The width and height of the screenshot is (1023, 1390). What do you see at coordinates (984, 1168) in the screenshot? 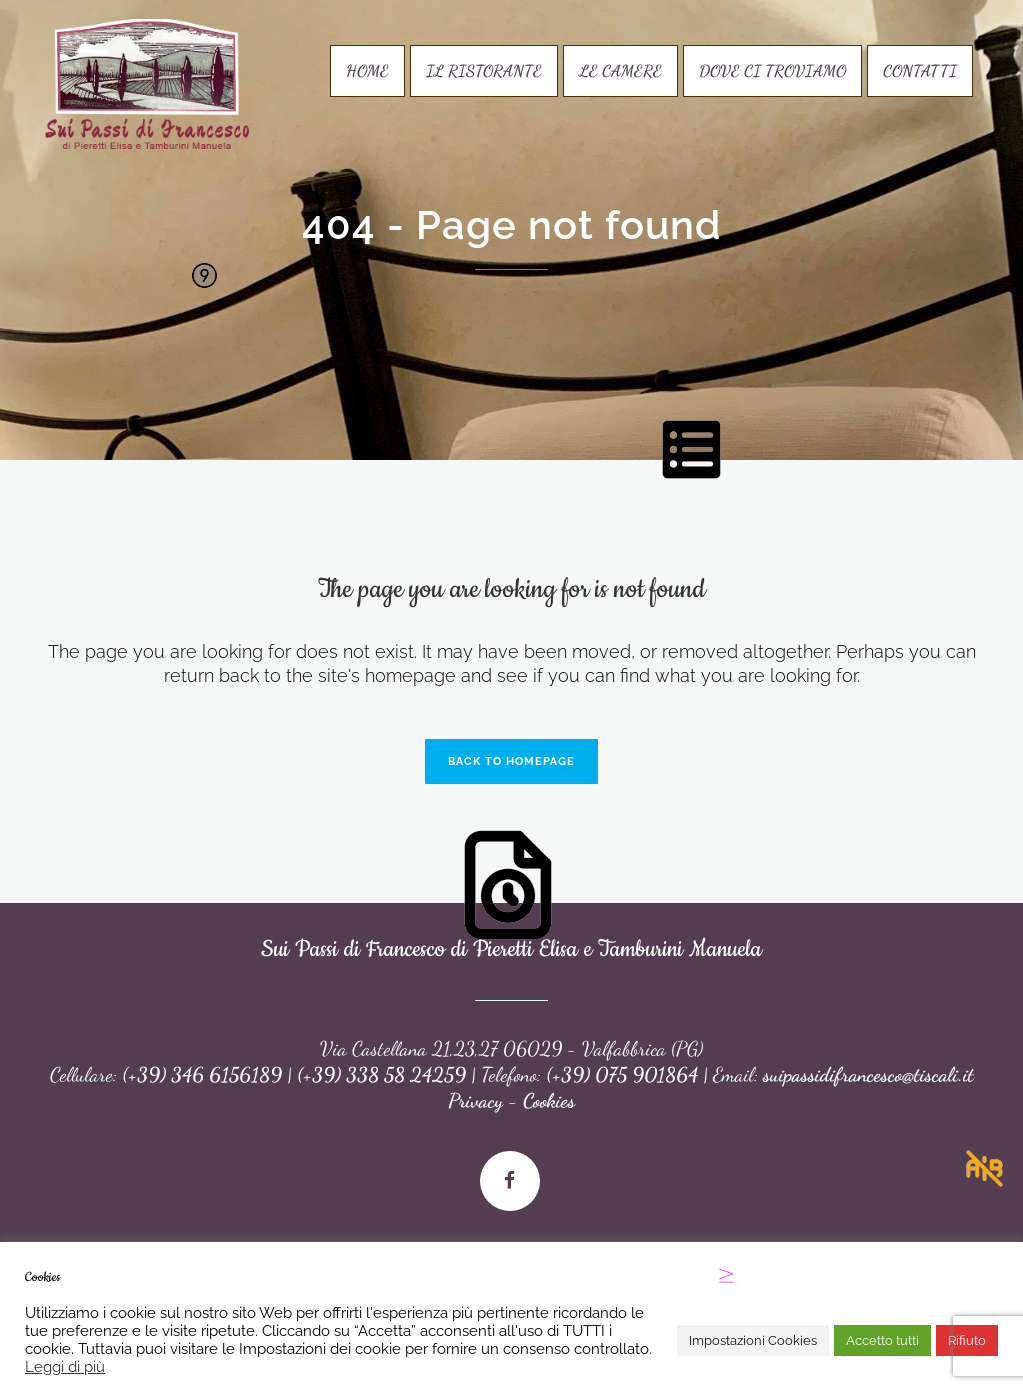
I see `disable a/b testing mode` at bounding box center [984, 1168].